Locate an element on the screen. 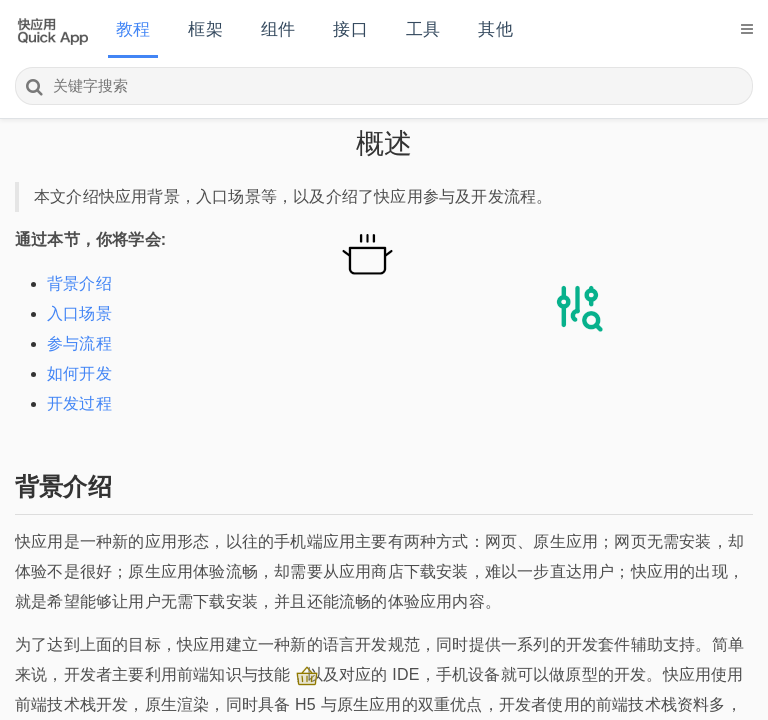 The height and width of the screenshot is (720, 768). view your shopping basket is located at coordinates (307, 677).